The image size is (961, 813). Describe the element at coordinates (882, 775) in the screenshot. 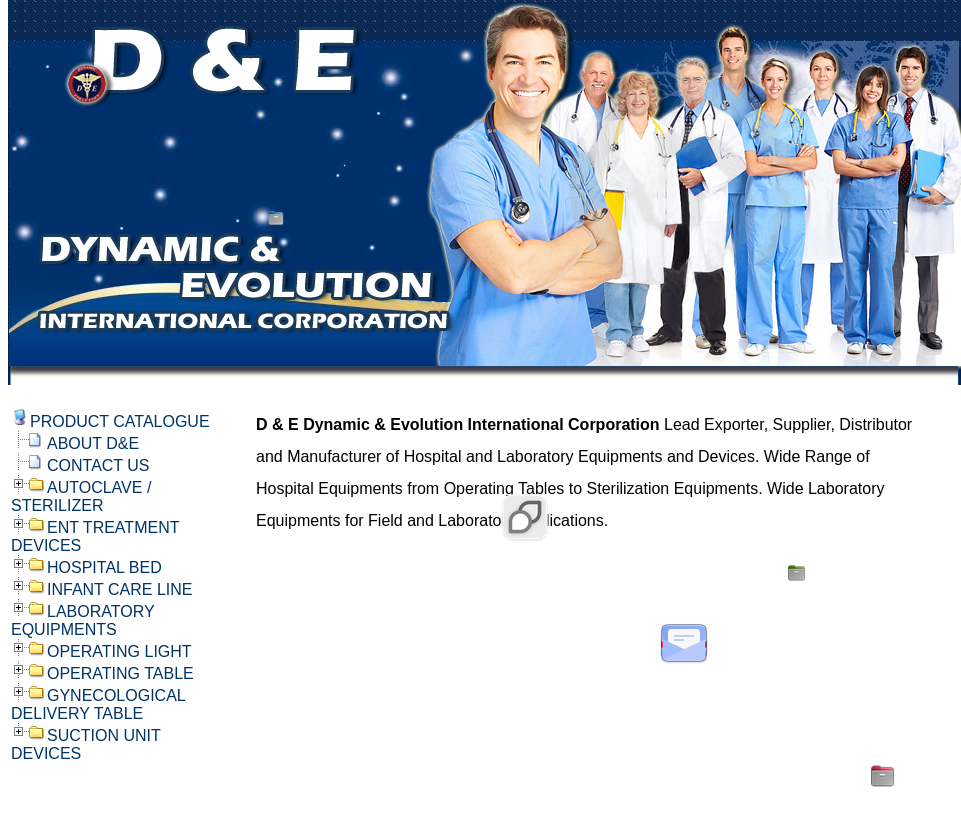

I see `open file manager application` at that location.